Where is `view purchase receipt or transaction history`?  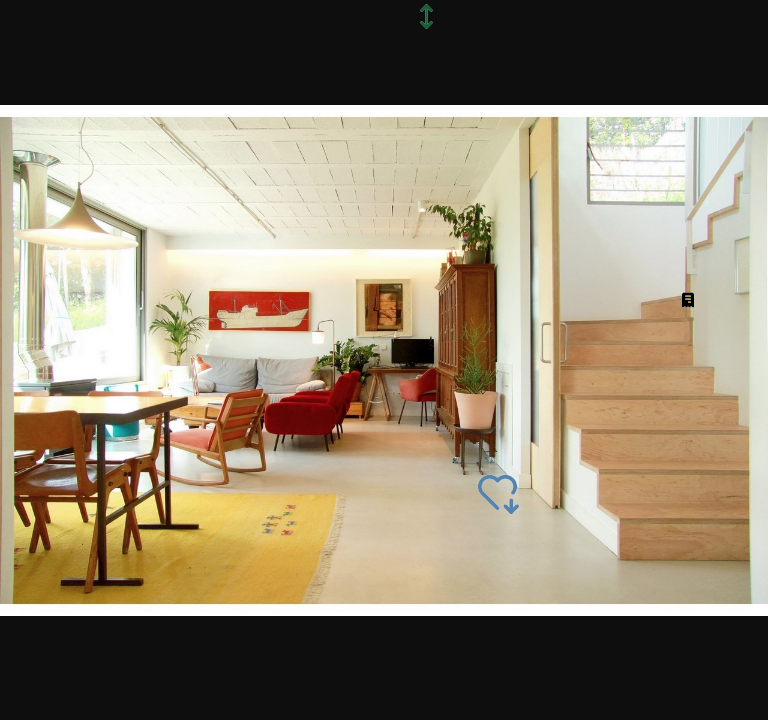
view purchase receipt or transaction history is located at coordinates (688, 300).